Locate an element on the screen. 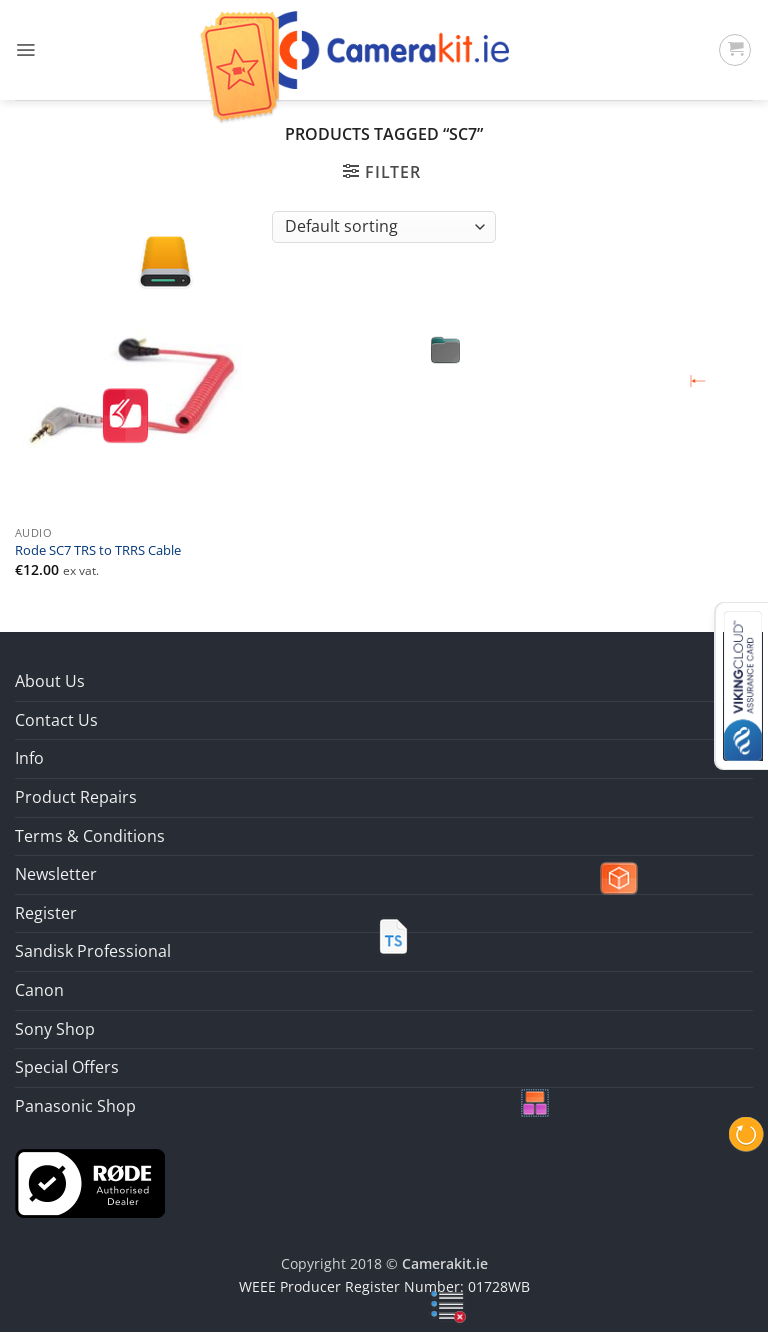 The image size is (768, 1332). a typescript source code file is located at coordinates (393, 936).